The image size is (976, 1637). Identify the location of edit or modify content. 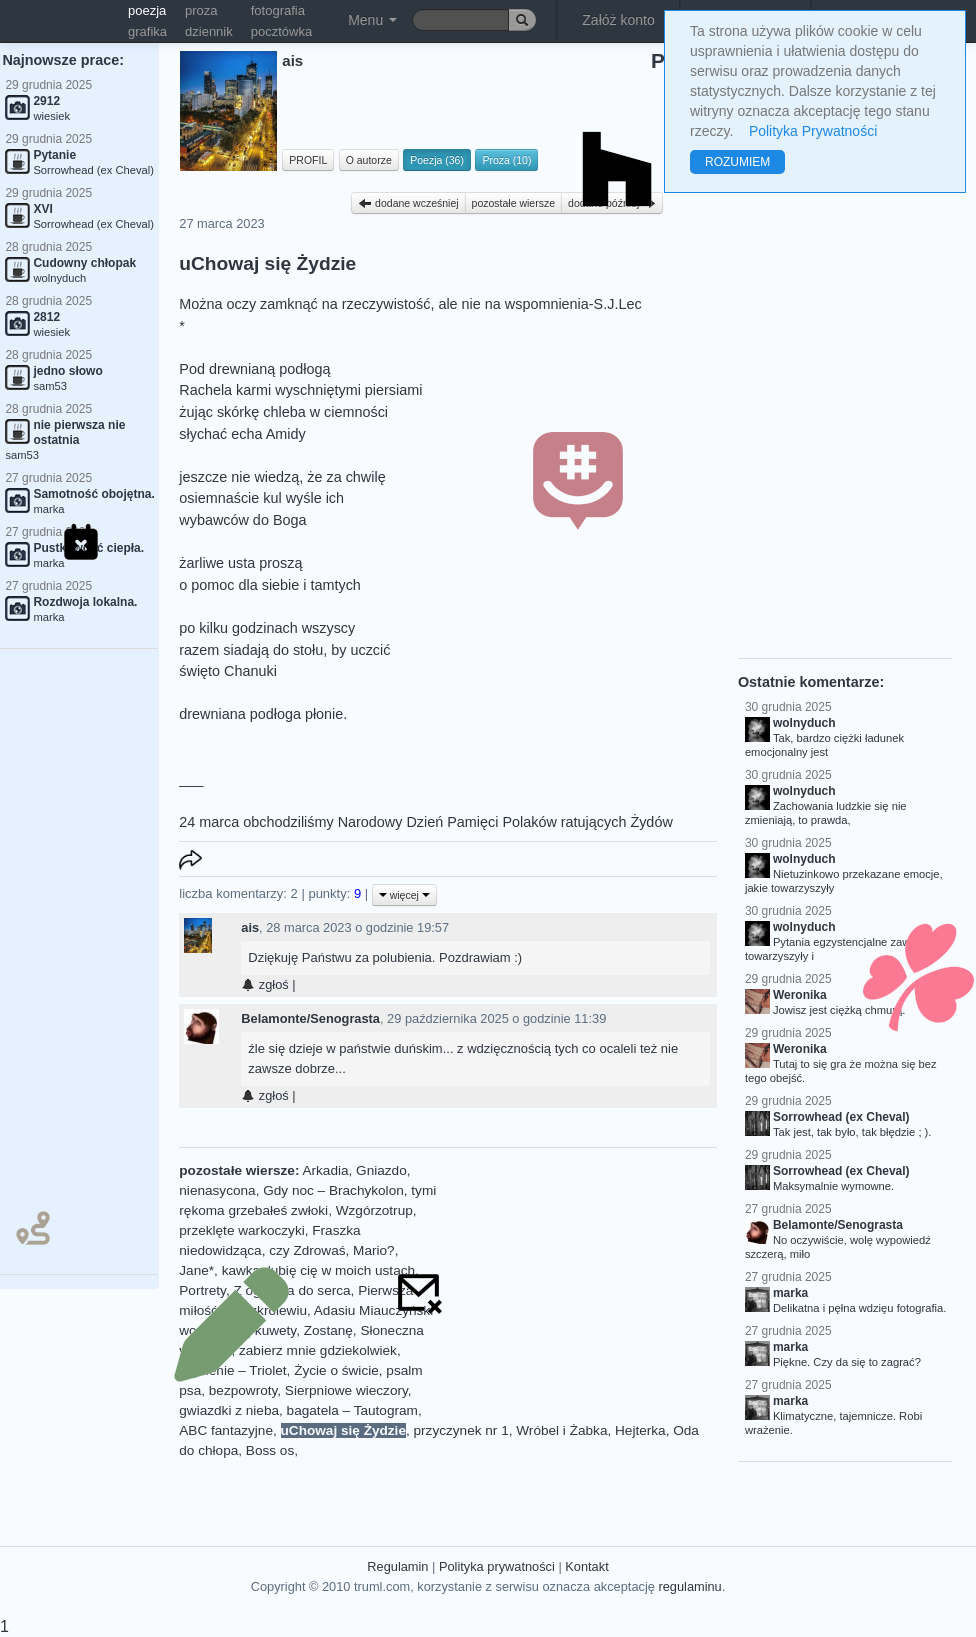
(231, 1324).